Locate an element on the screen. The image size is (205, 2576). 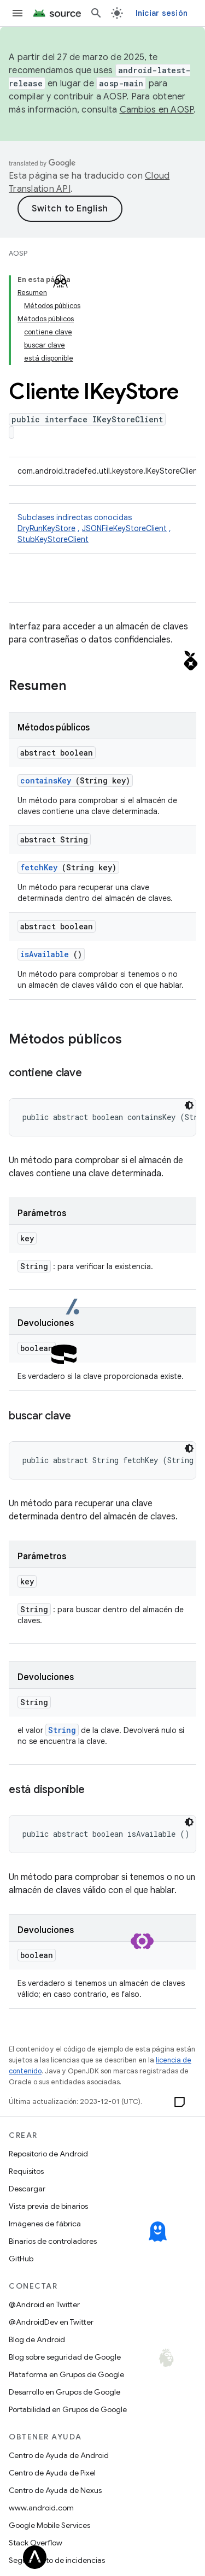
cloudcannon logo is located at coordinates (142, 1941).